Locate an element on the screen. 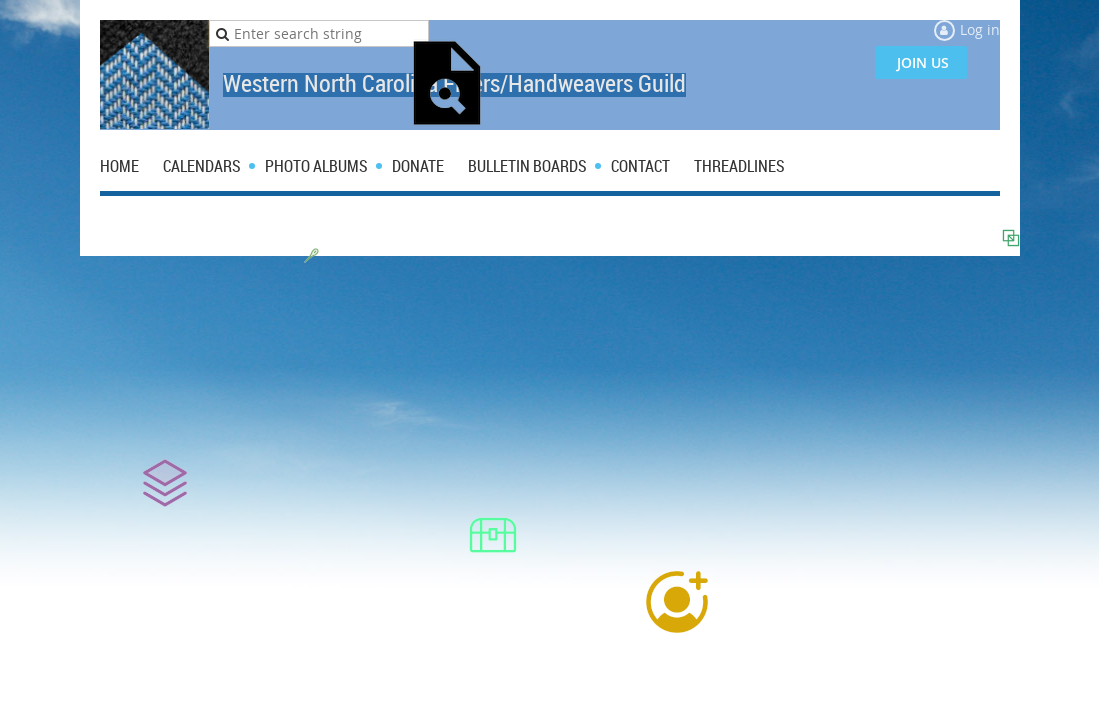  add a new user or contact is located at coordinates (677, 602).